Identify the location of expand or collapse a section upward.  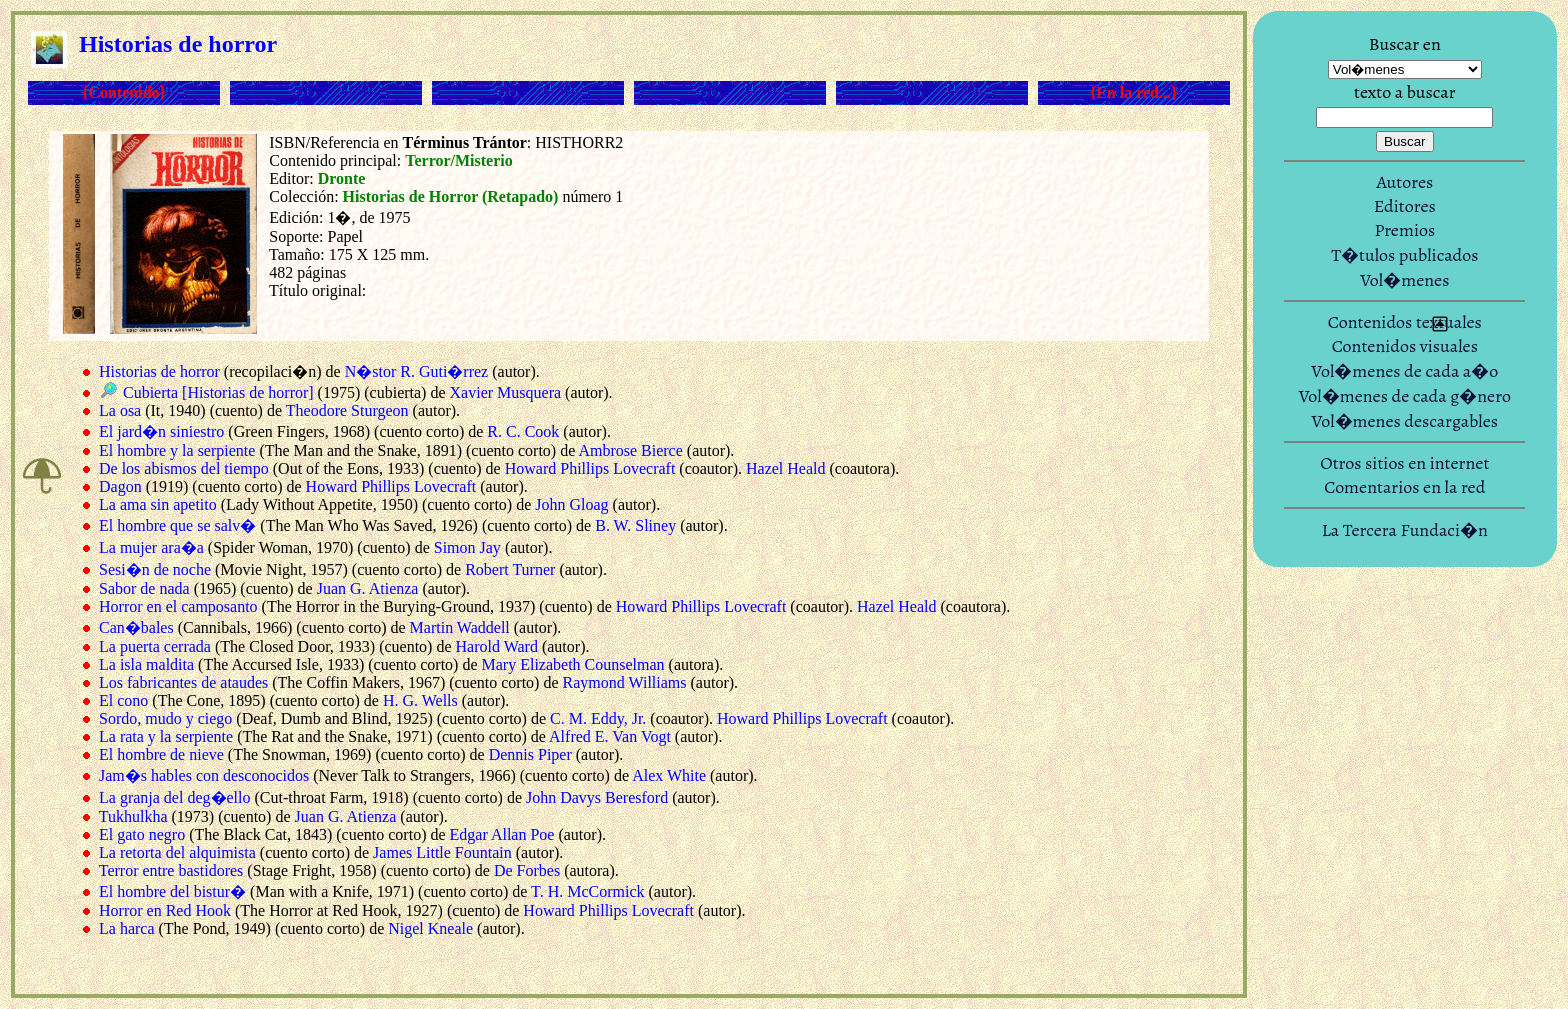
(1440, 324).